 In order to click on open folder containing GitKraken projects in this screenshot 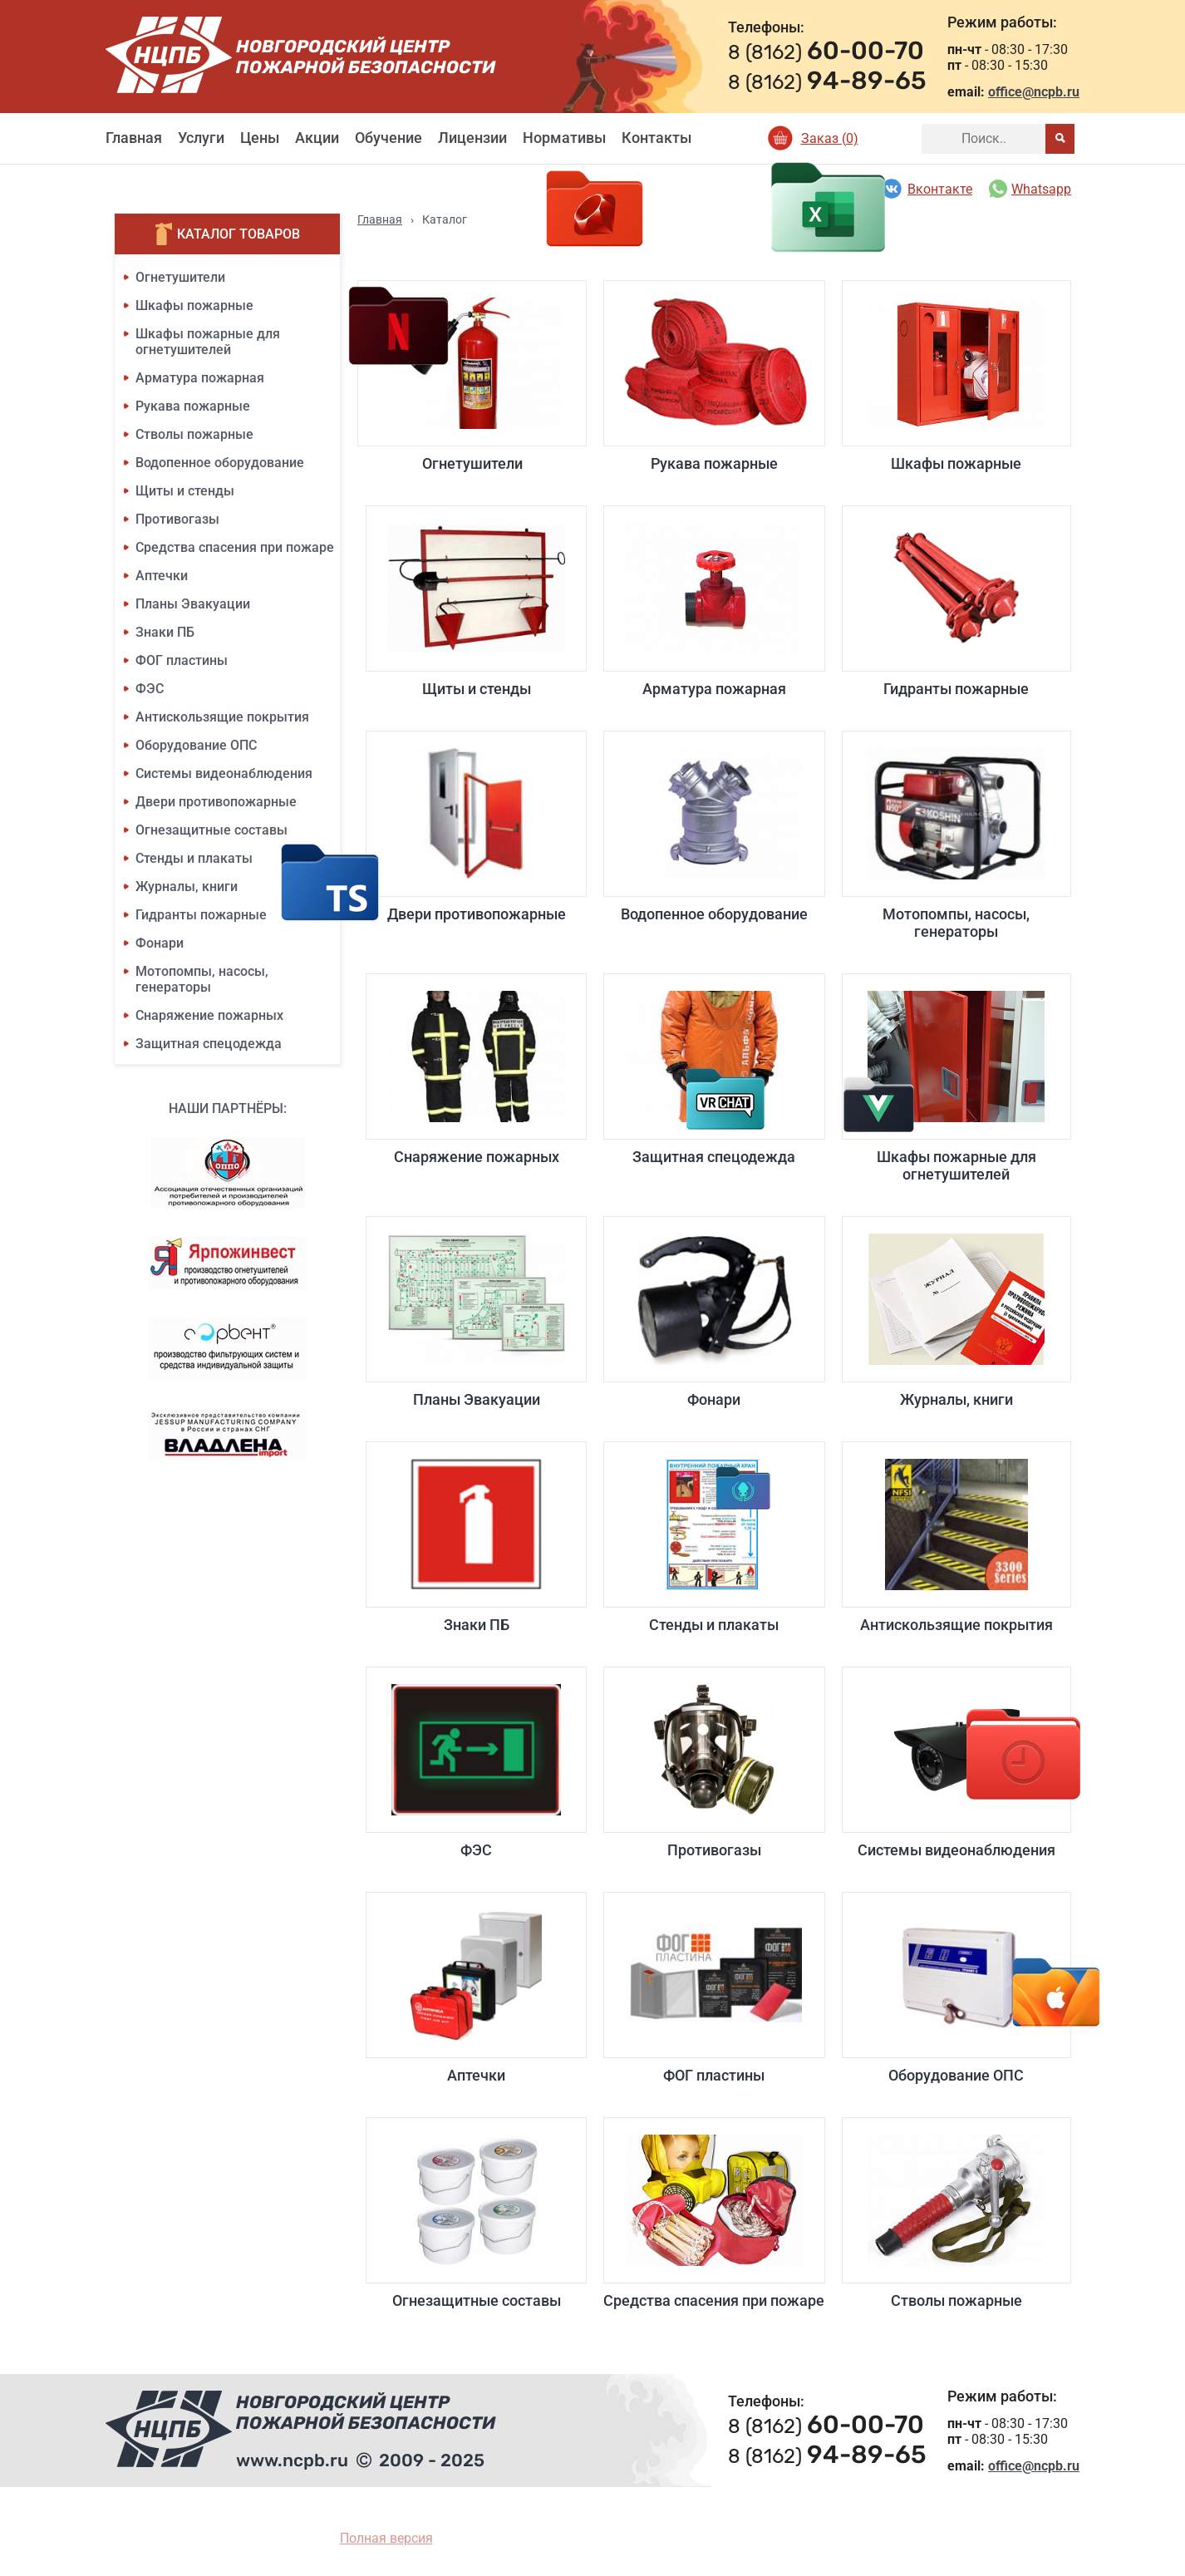, I will do `click(743, 1490)`.